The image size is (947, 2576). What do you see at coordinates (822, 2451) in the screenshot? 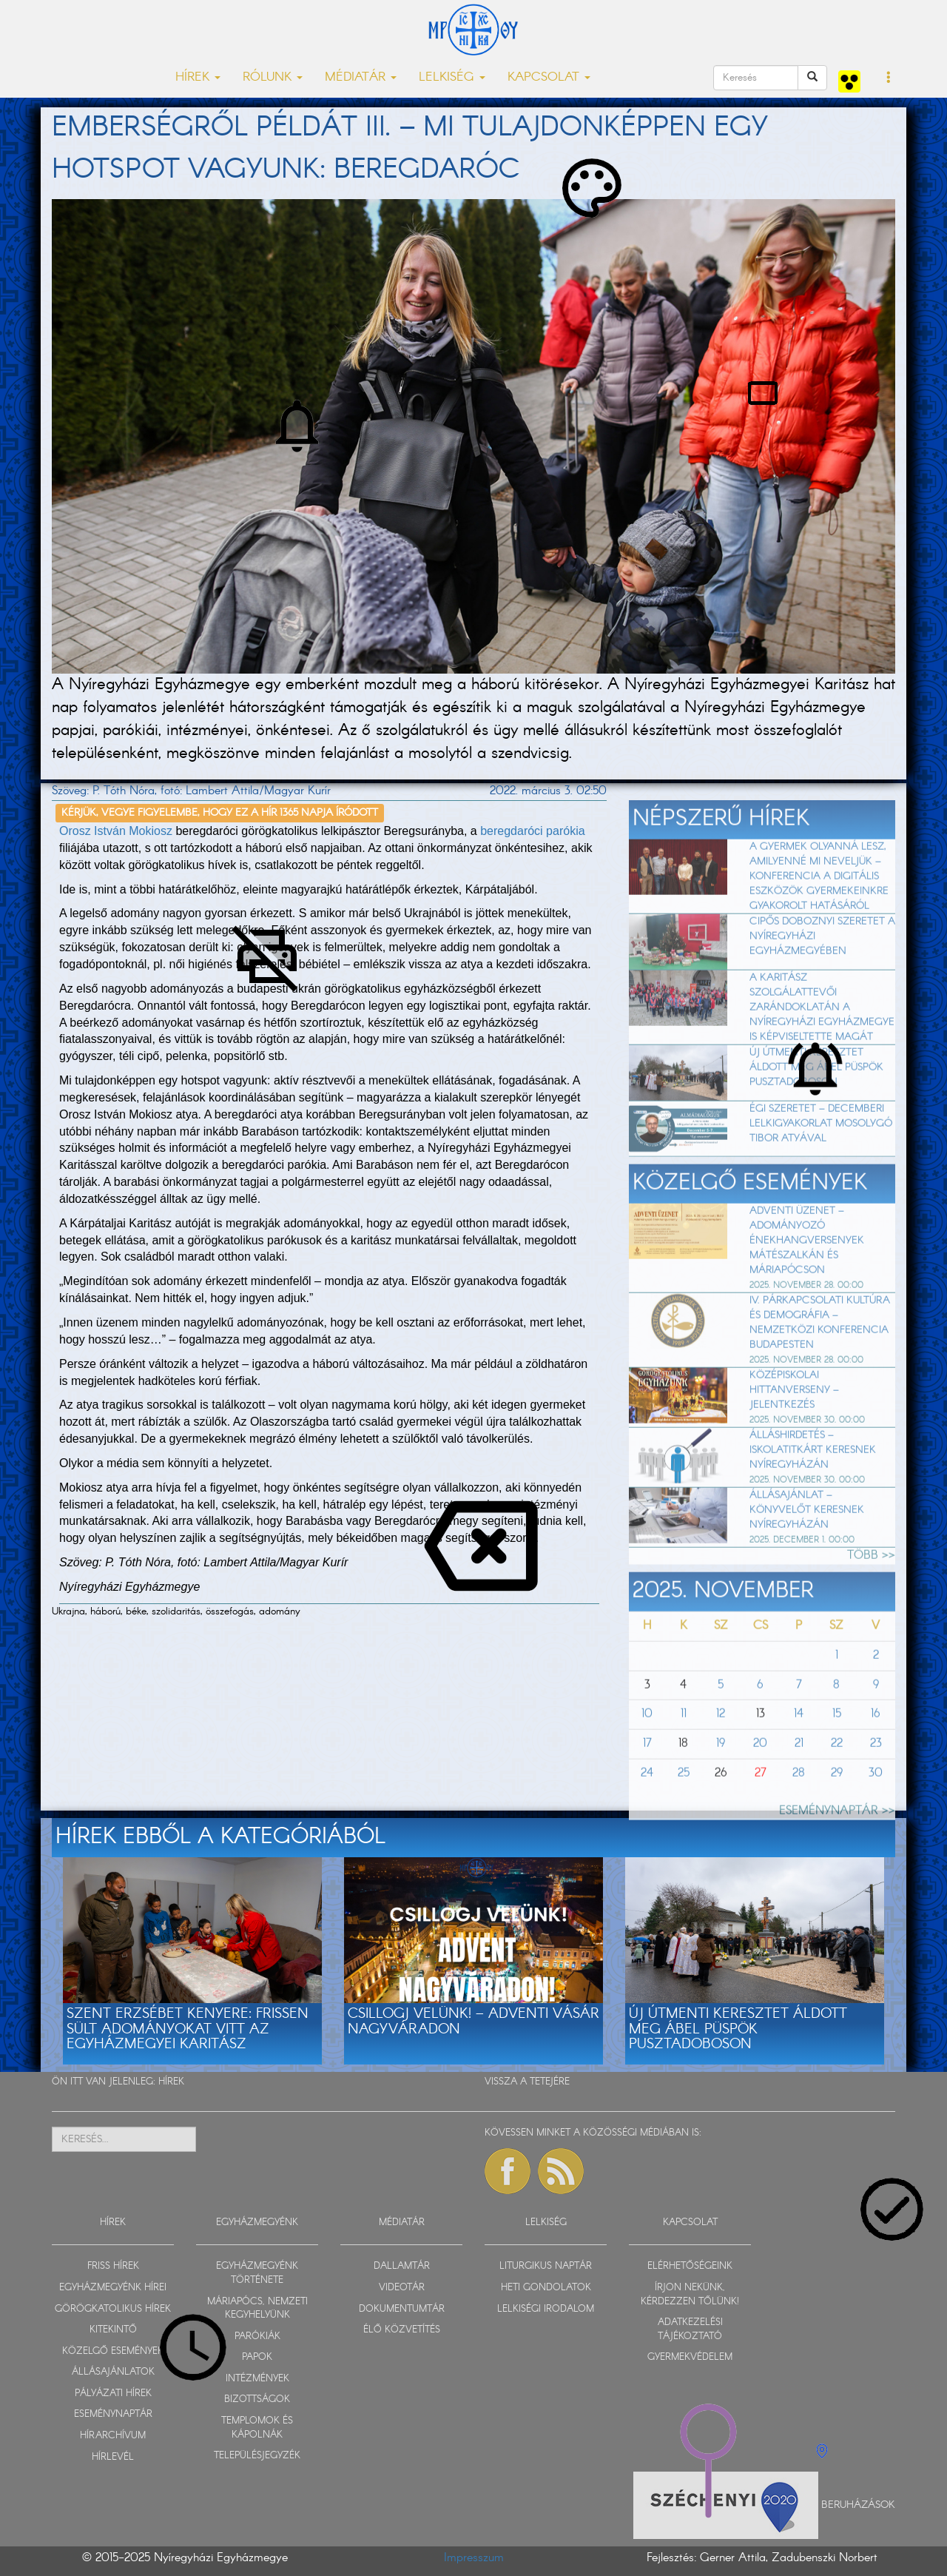
I see `view or set a location on the map` at bounding box center [822, 2451].